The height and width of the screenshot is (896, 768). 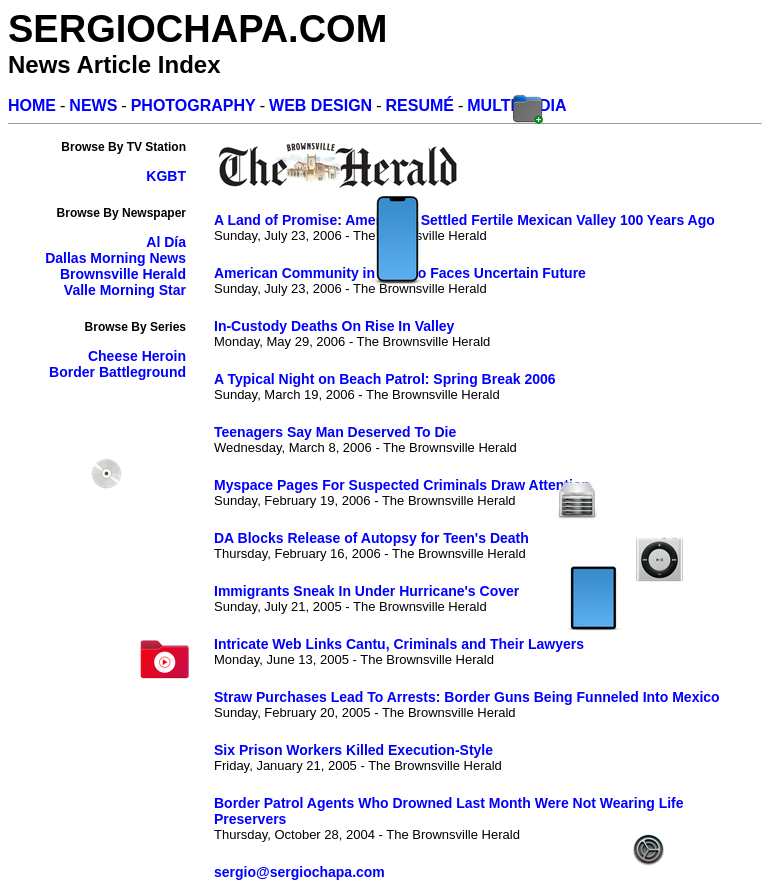 What do you see at coordinates (577, 500) in the screenshot?
I see `access multi-disk storage device` at bounding box center [577, 500].